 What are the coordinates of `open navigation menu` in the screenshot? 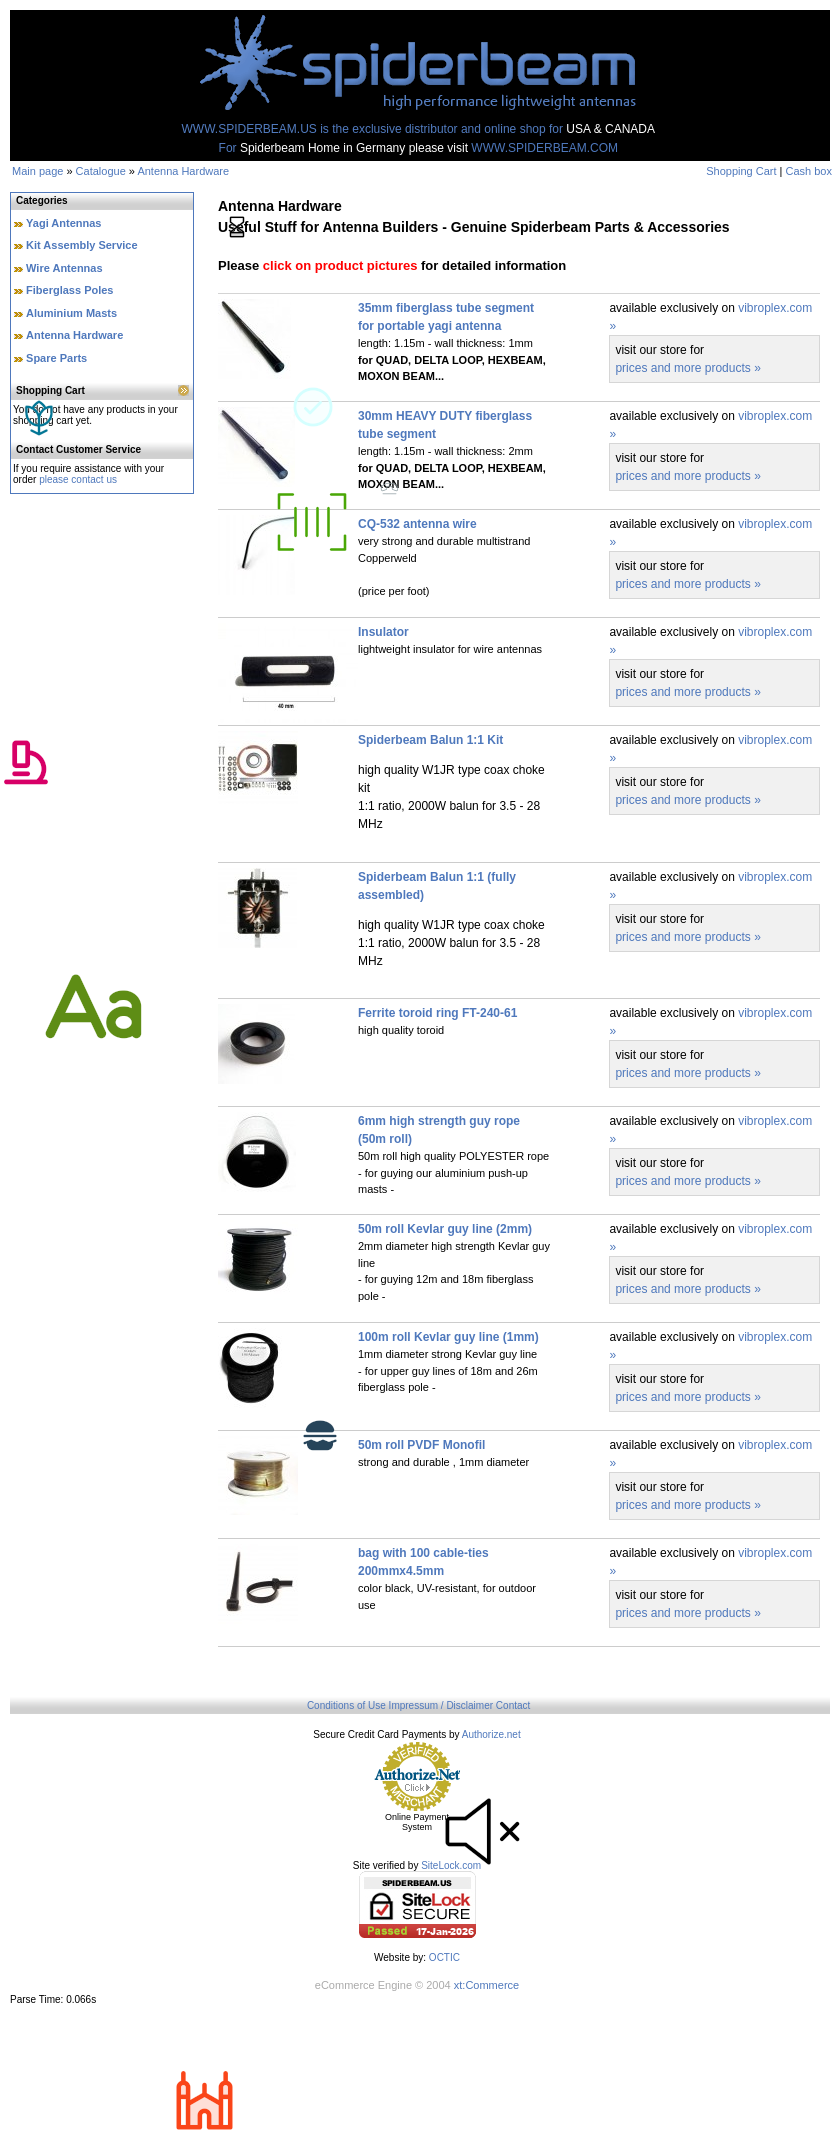 It's located at (320, 1436).